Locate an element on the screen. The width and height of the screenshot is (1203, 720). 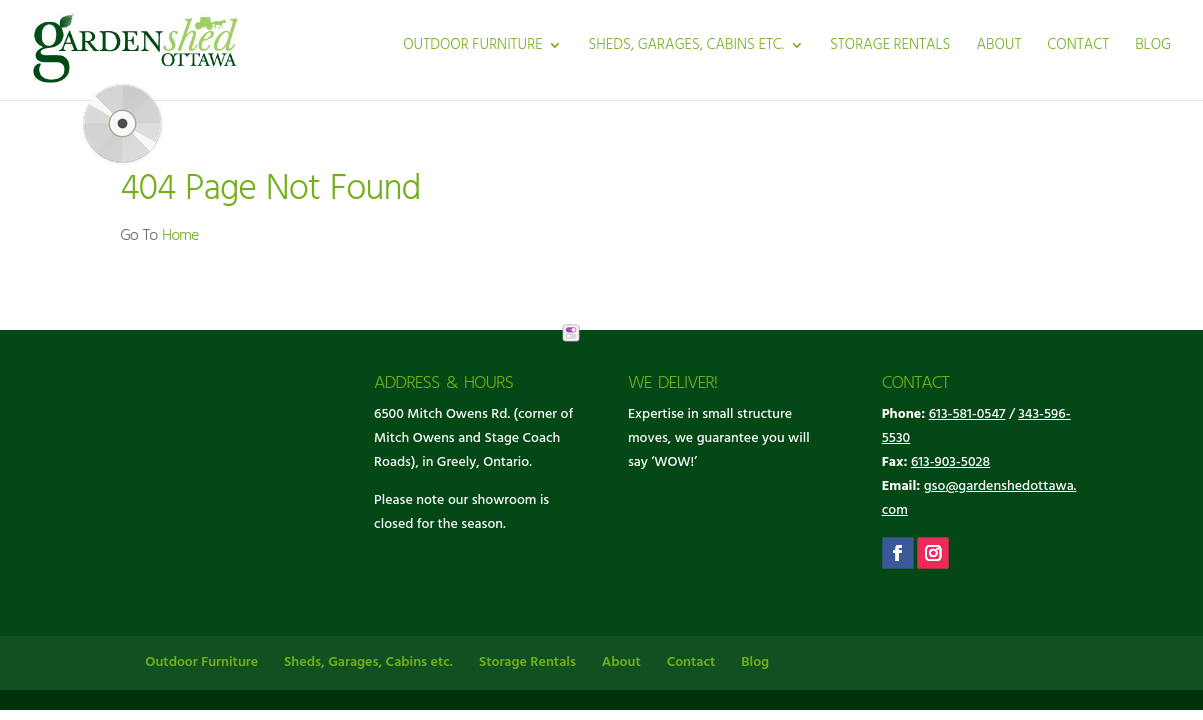
indicates a blank CD-R disc ready for burning is located at coordinates (122, 123).